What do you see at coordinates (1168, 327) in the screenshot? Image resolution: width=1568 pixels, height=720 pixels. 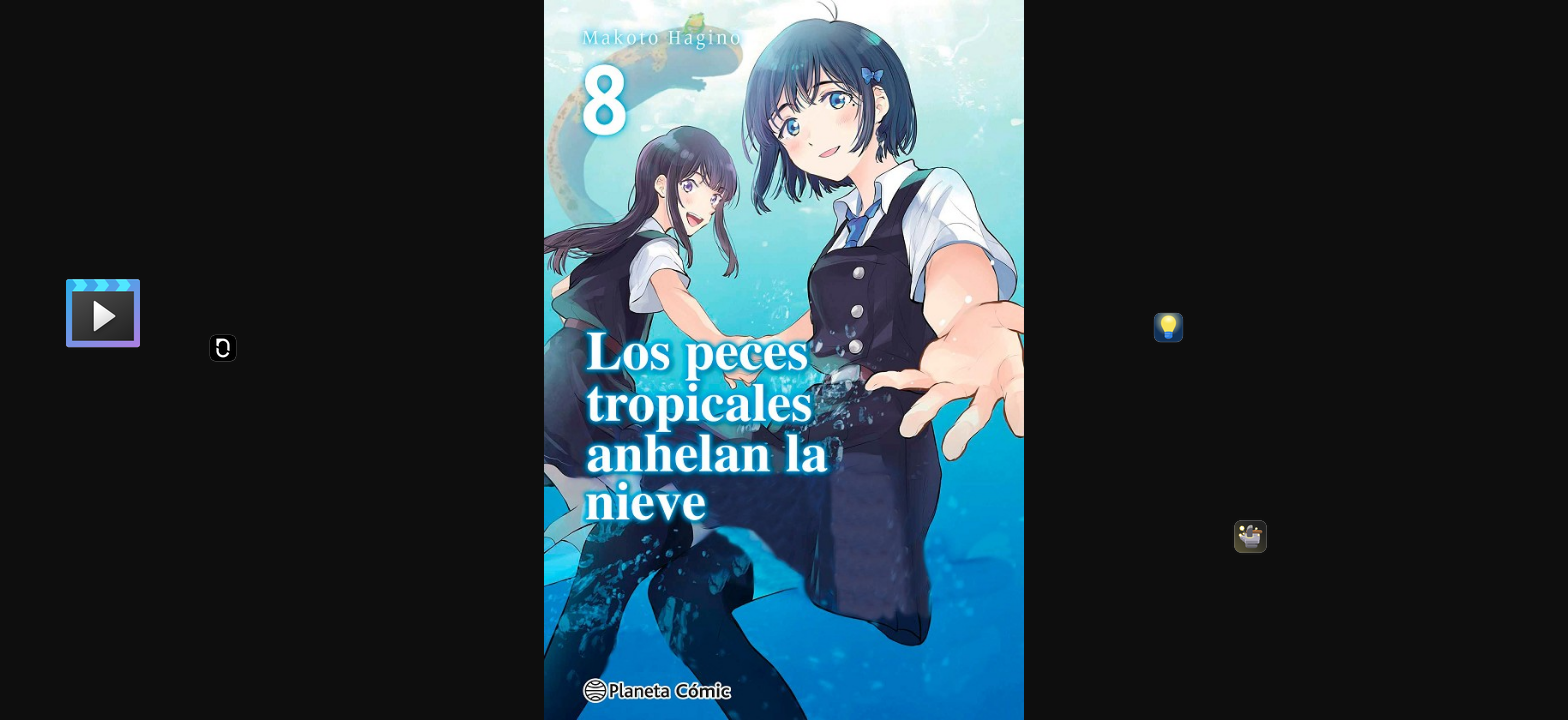 I see `open photometric viewer app` at bounding box center [1168, 327].